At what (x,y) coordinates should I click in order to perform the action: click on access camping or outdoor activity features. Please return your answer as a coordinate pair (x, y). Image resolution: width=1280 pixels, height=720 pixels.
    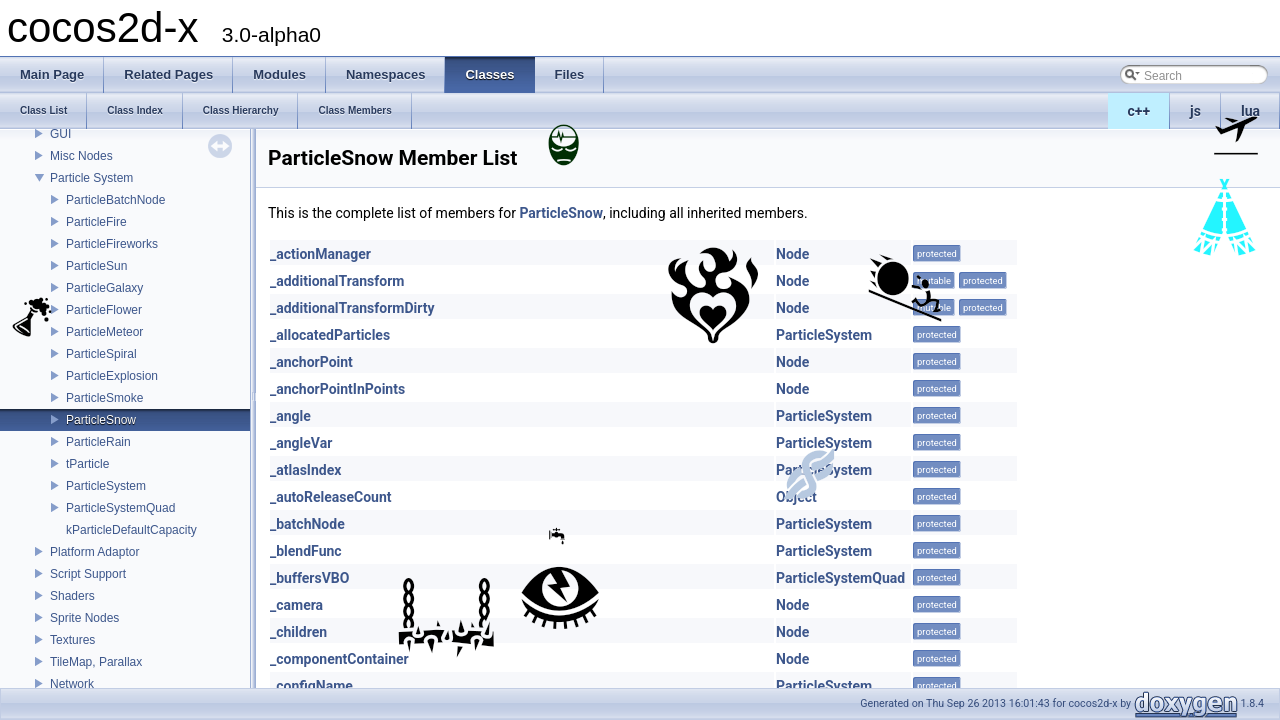
    Looking at the image, I should click on (1224, 217).